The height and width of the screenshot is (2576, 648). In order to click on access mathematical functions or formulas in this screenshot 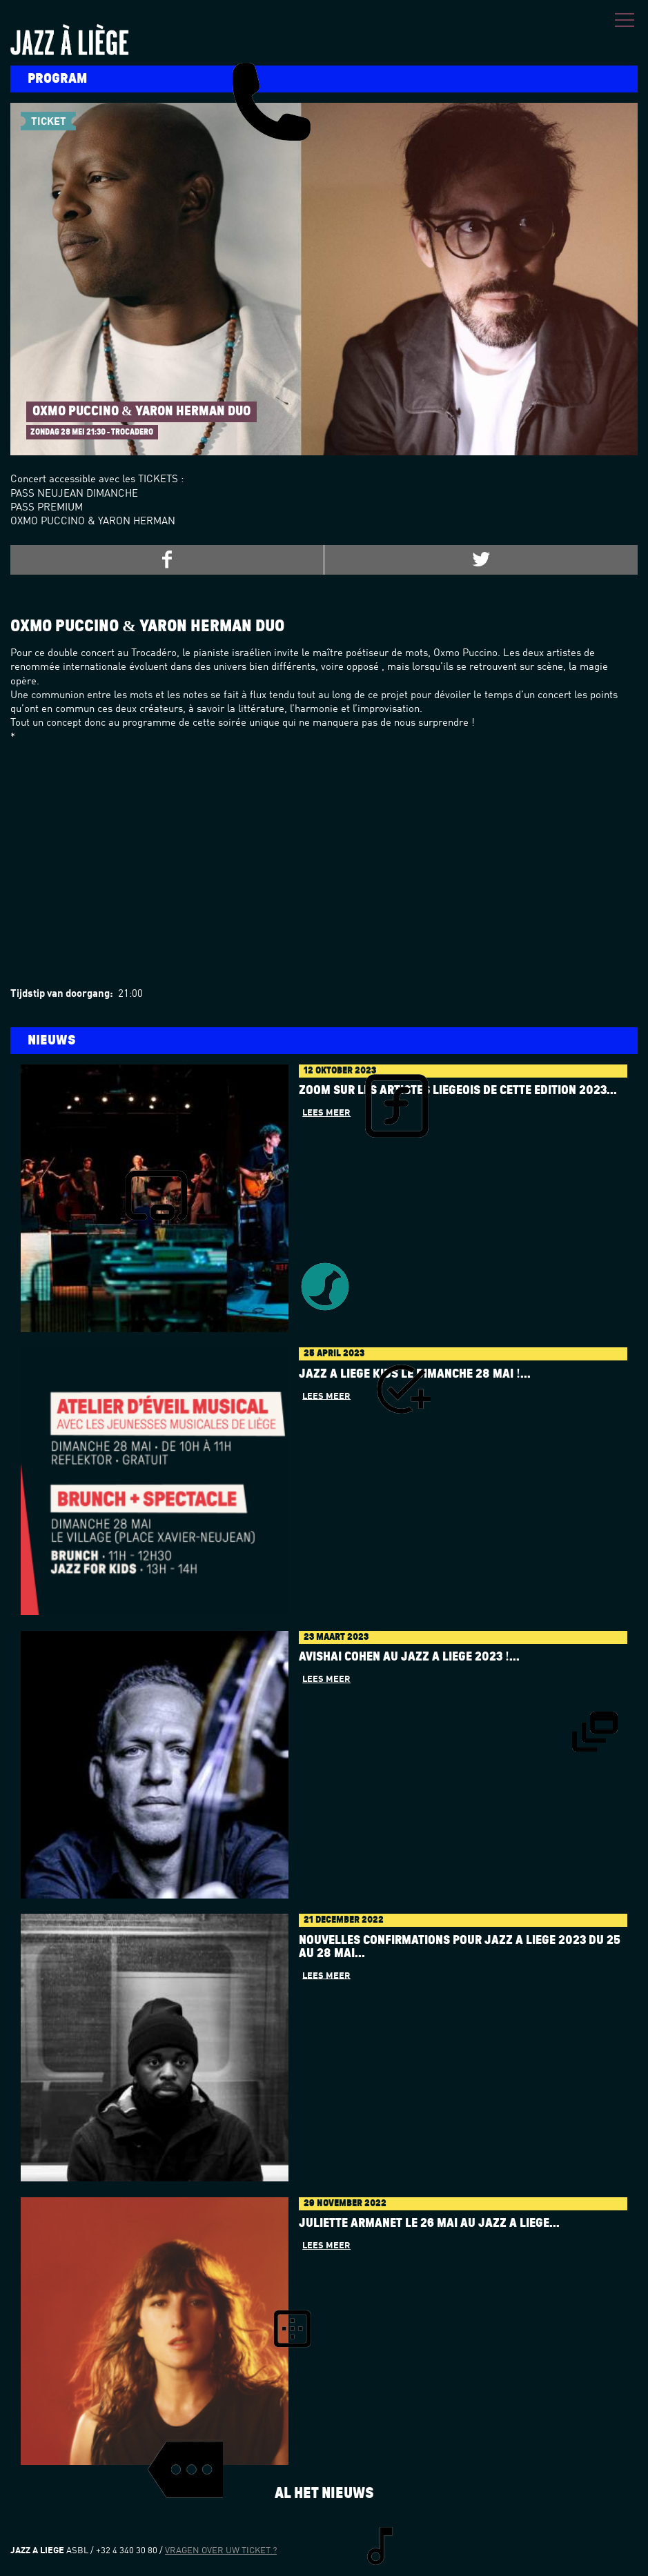, I will do `click(397, 1106)`.